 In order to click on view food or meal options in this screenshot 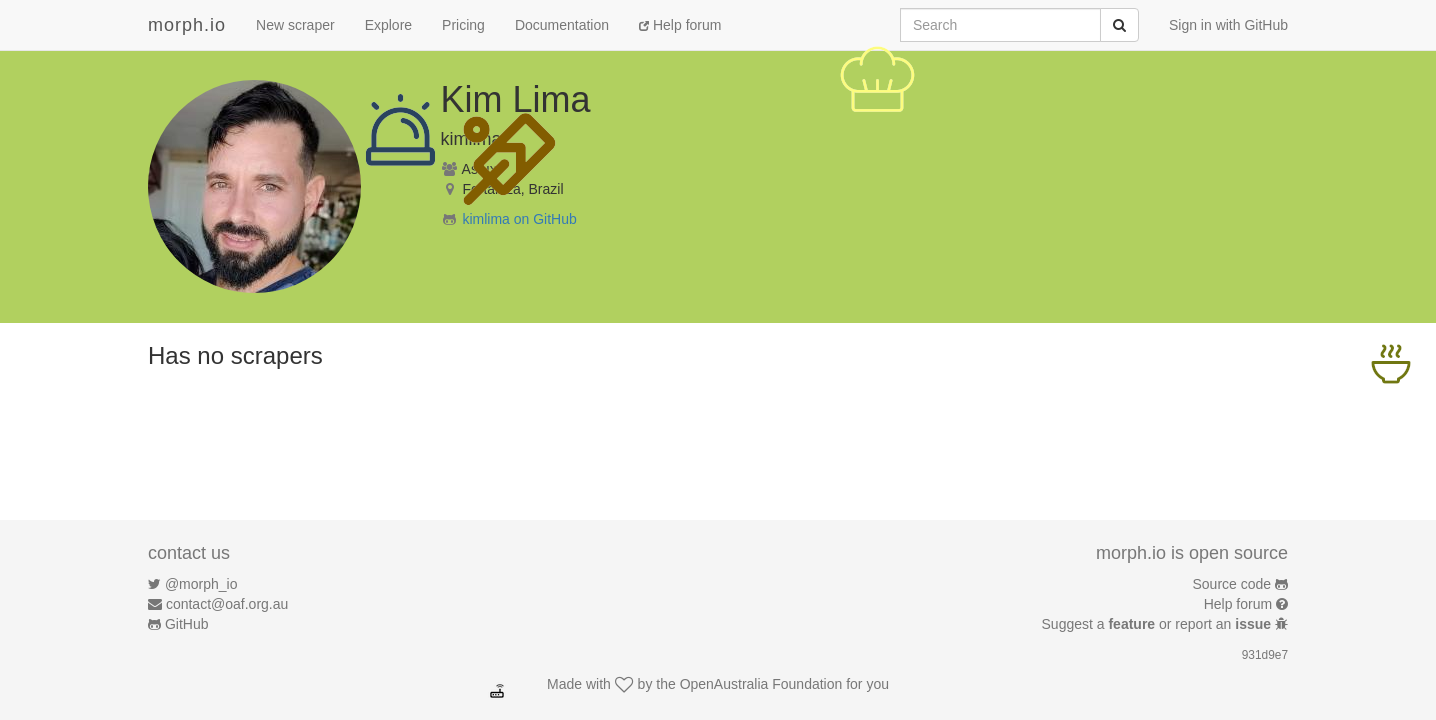, I will do `click(1391, 364)`.